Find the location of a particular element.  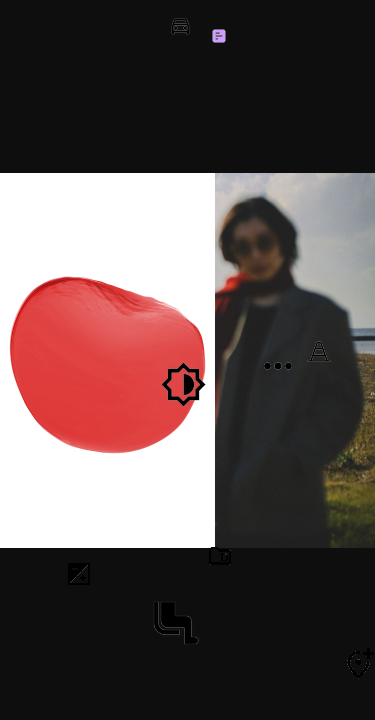

adjust screen brightness settings is located at coordinates (183, 384).